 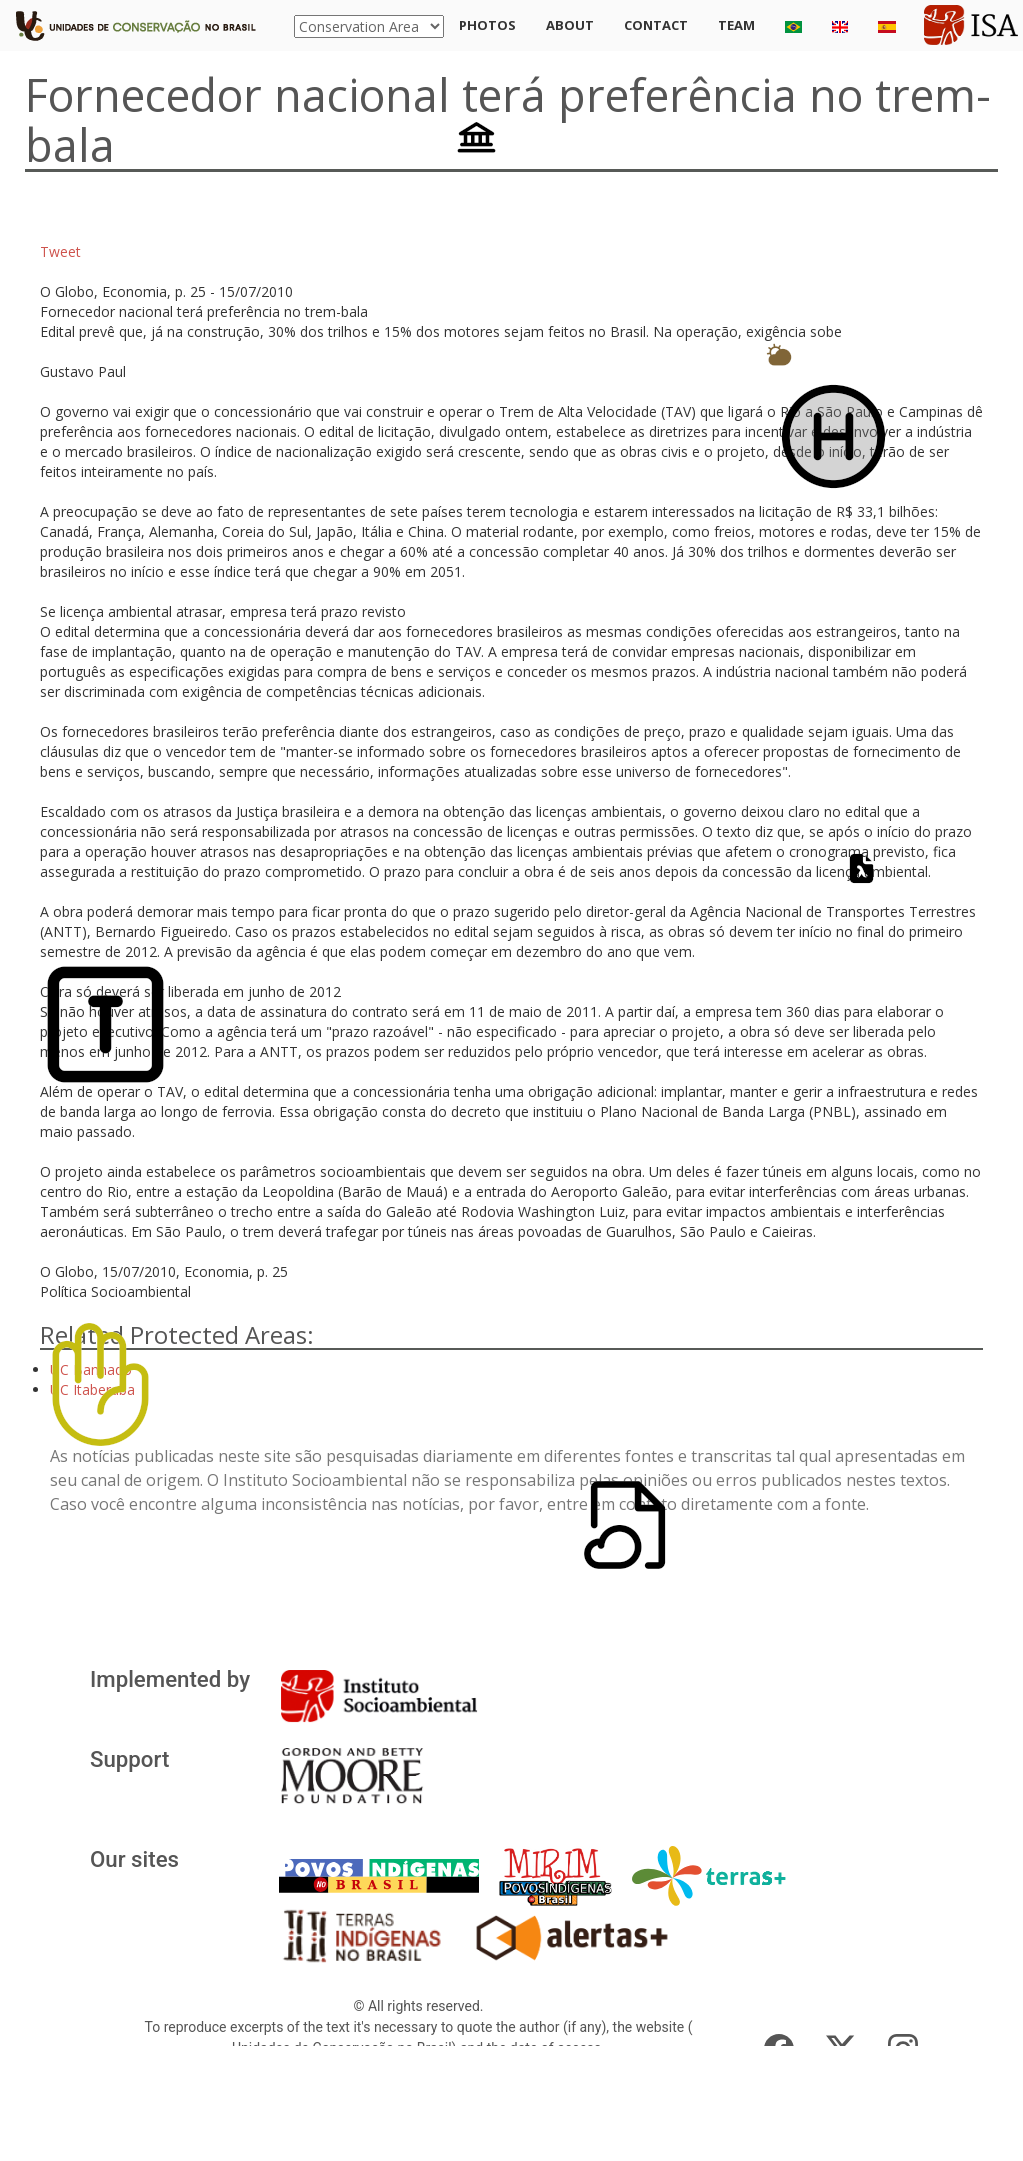 I want to click on access cloud-synced files, so click(x=628, y=1525).